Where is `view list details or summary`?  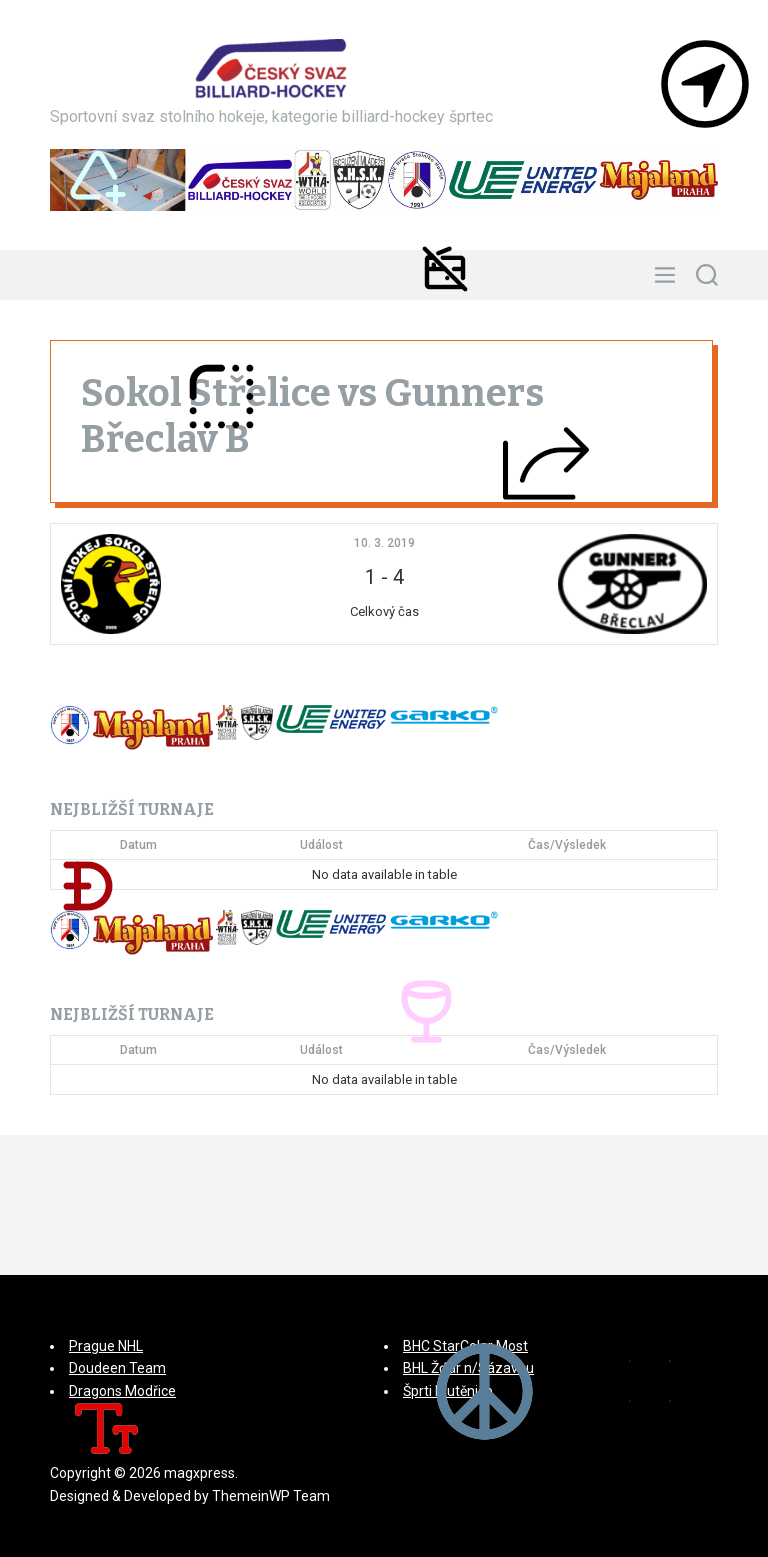
view list details or summary is located at coordinates (650, 1381).